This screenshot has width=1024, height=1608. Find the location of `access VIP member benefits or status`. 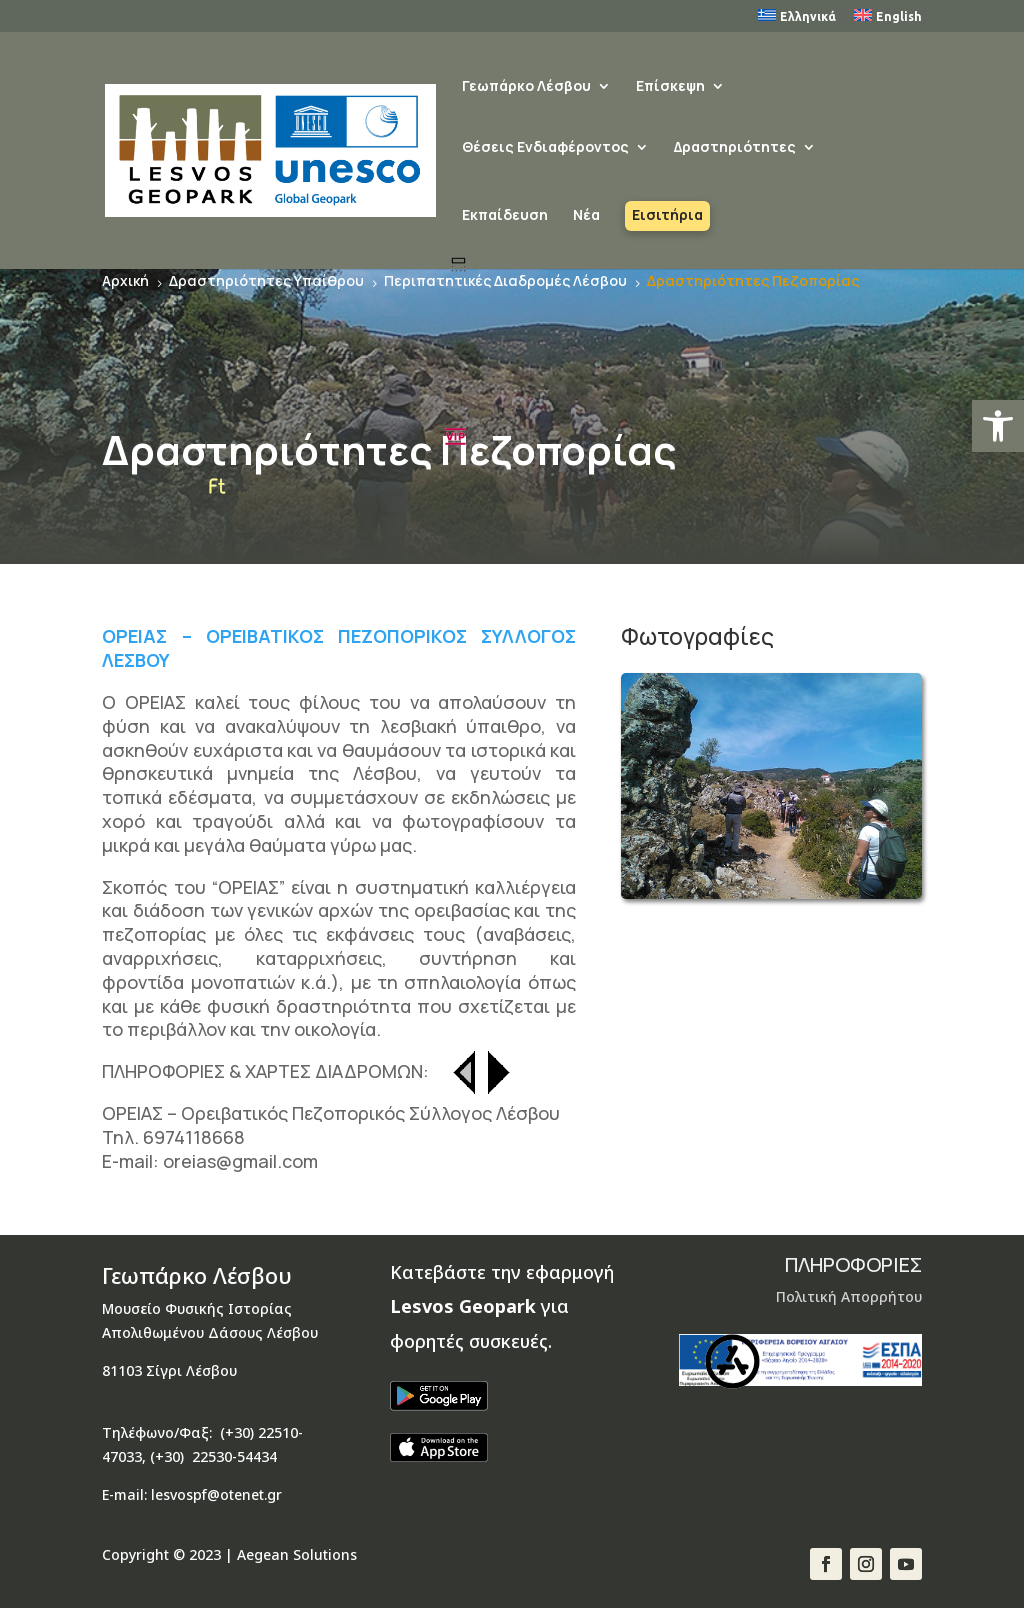

access VIP member benefits or status is located at coordinates (455, 436).